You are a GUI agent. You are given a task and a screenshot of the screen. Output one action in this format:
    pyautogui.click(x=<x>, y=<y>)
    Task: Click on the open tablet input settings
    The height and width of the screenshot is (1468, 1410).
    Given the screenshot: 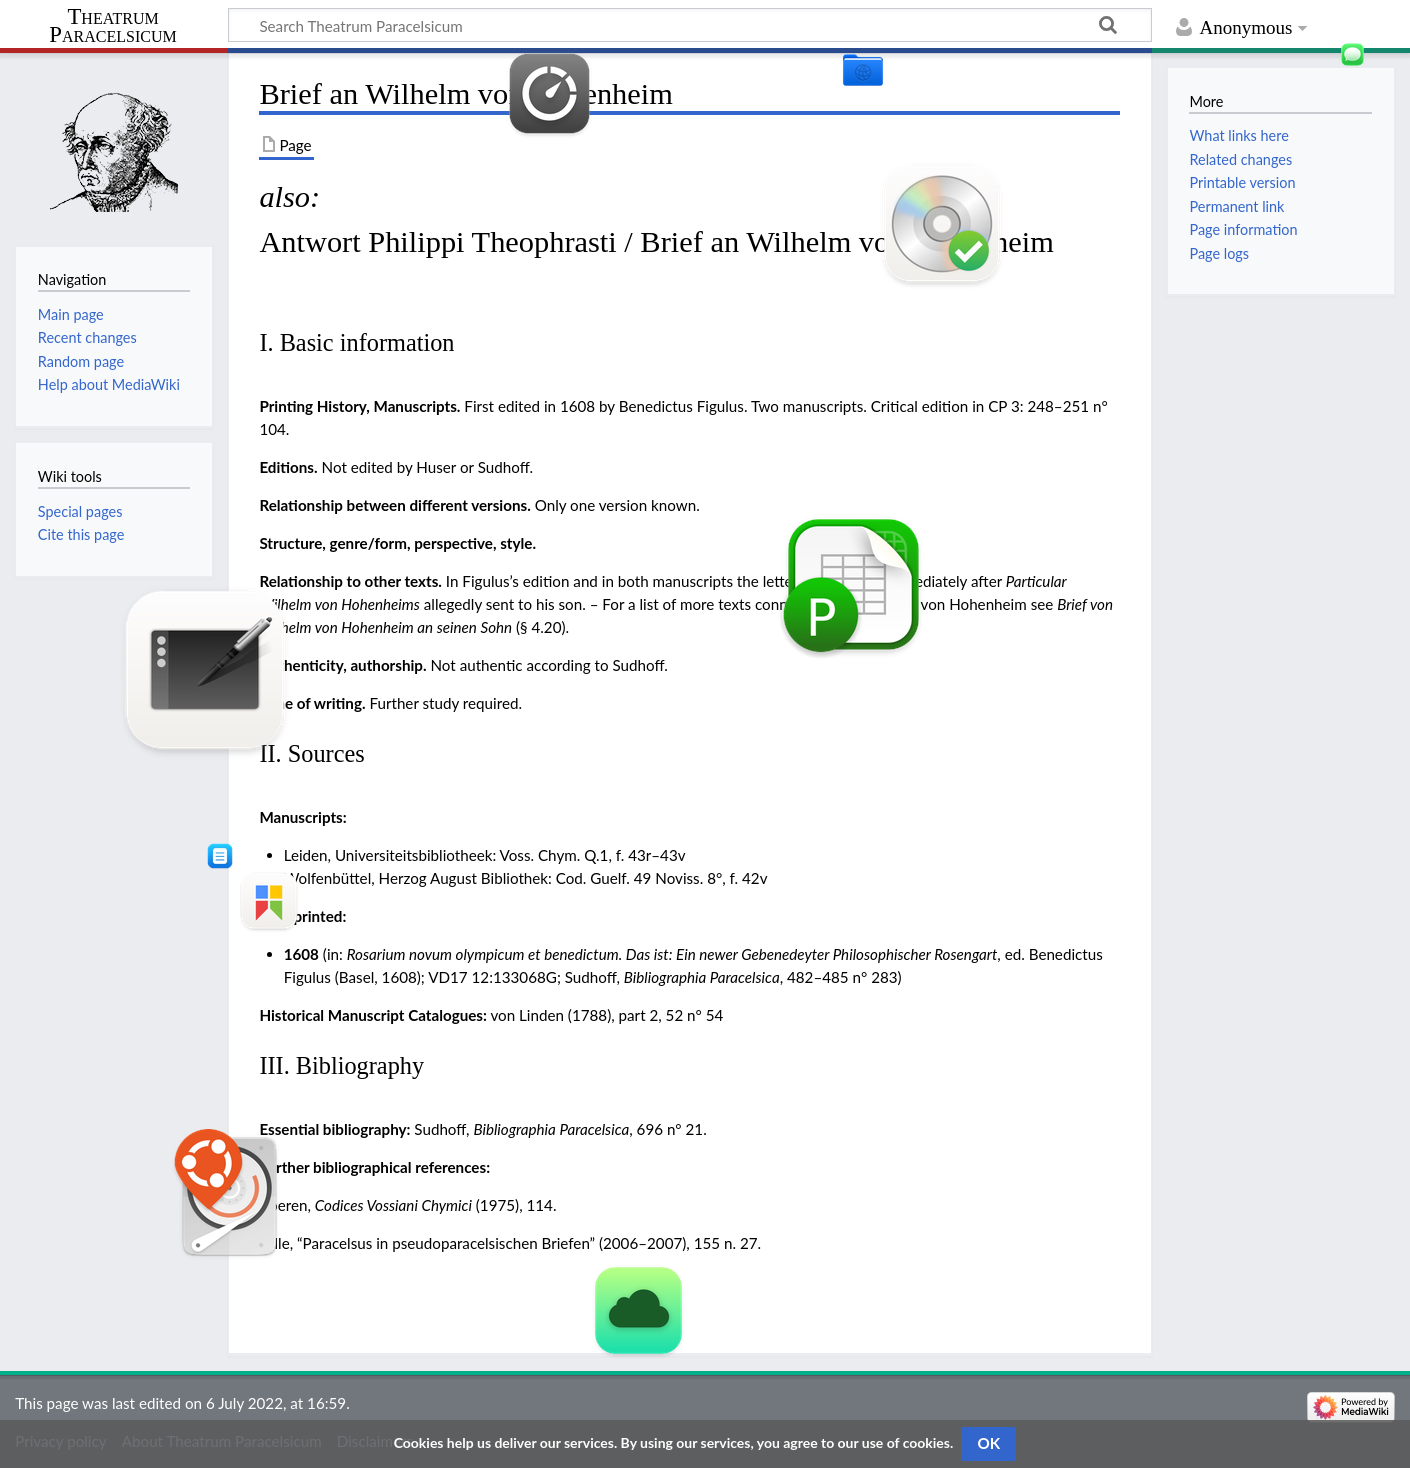 What is the action you would take?
    pyautogui.click(x=205, y=670)
    